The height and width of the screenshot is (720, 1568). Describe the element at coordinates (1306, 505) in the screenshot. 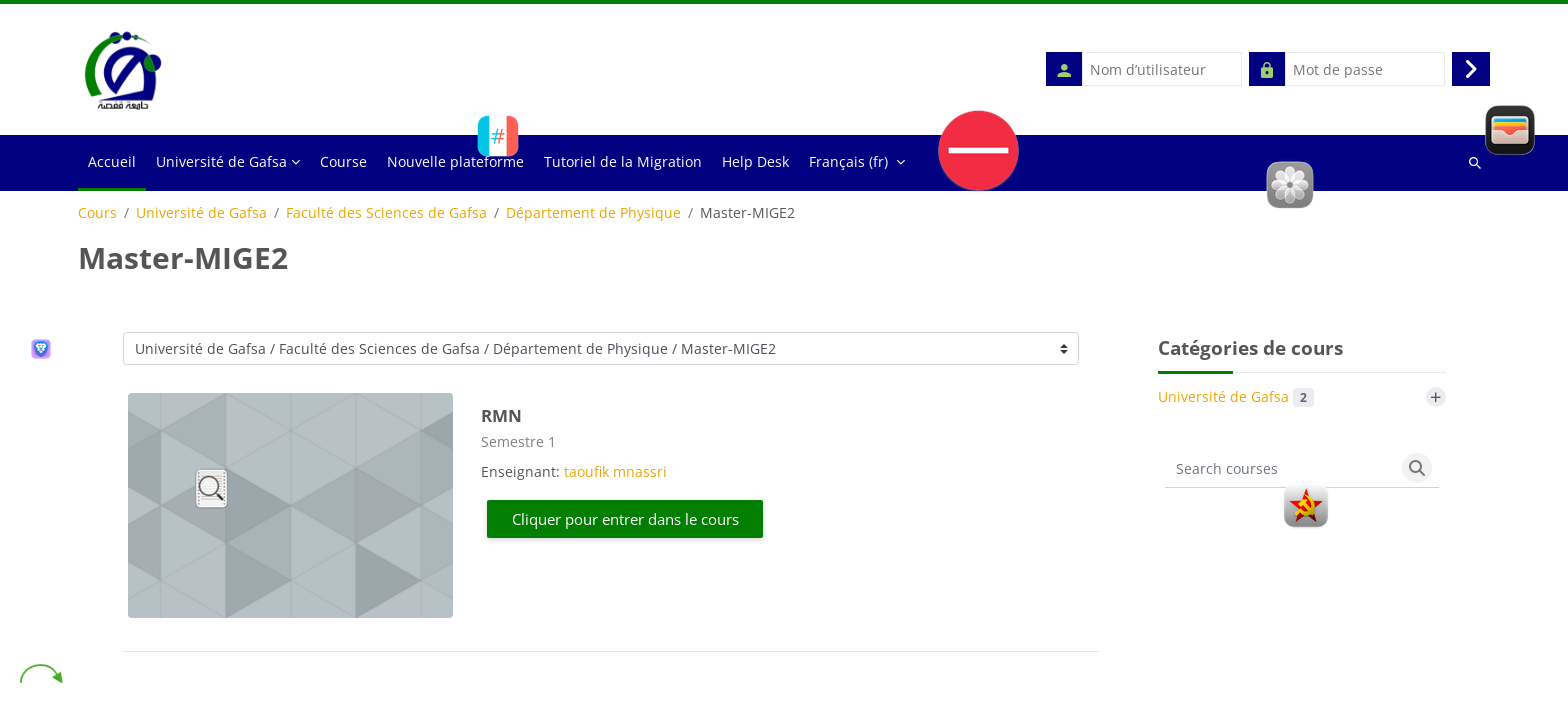

I see `launch openra game application` at that location.